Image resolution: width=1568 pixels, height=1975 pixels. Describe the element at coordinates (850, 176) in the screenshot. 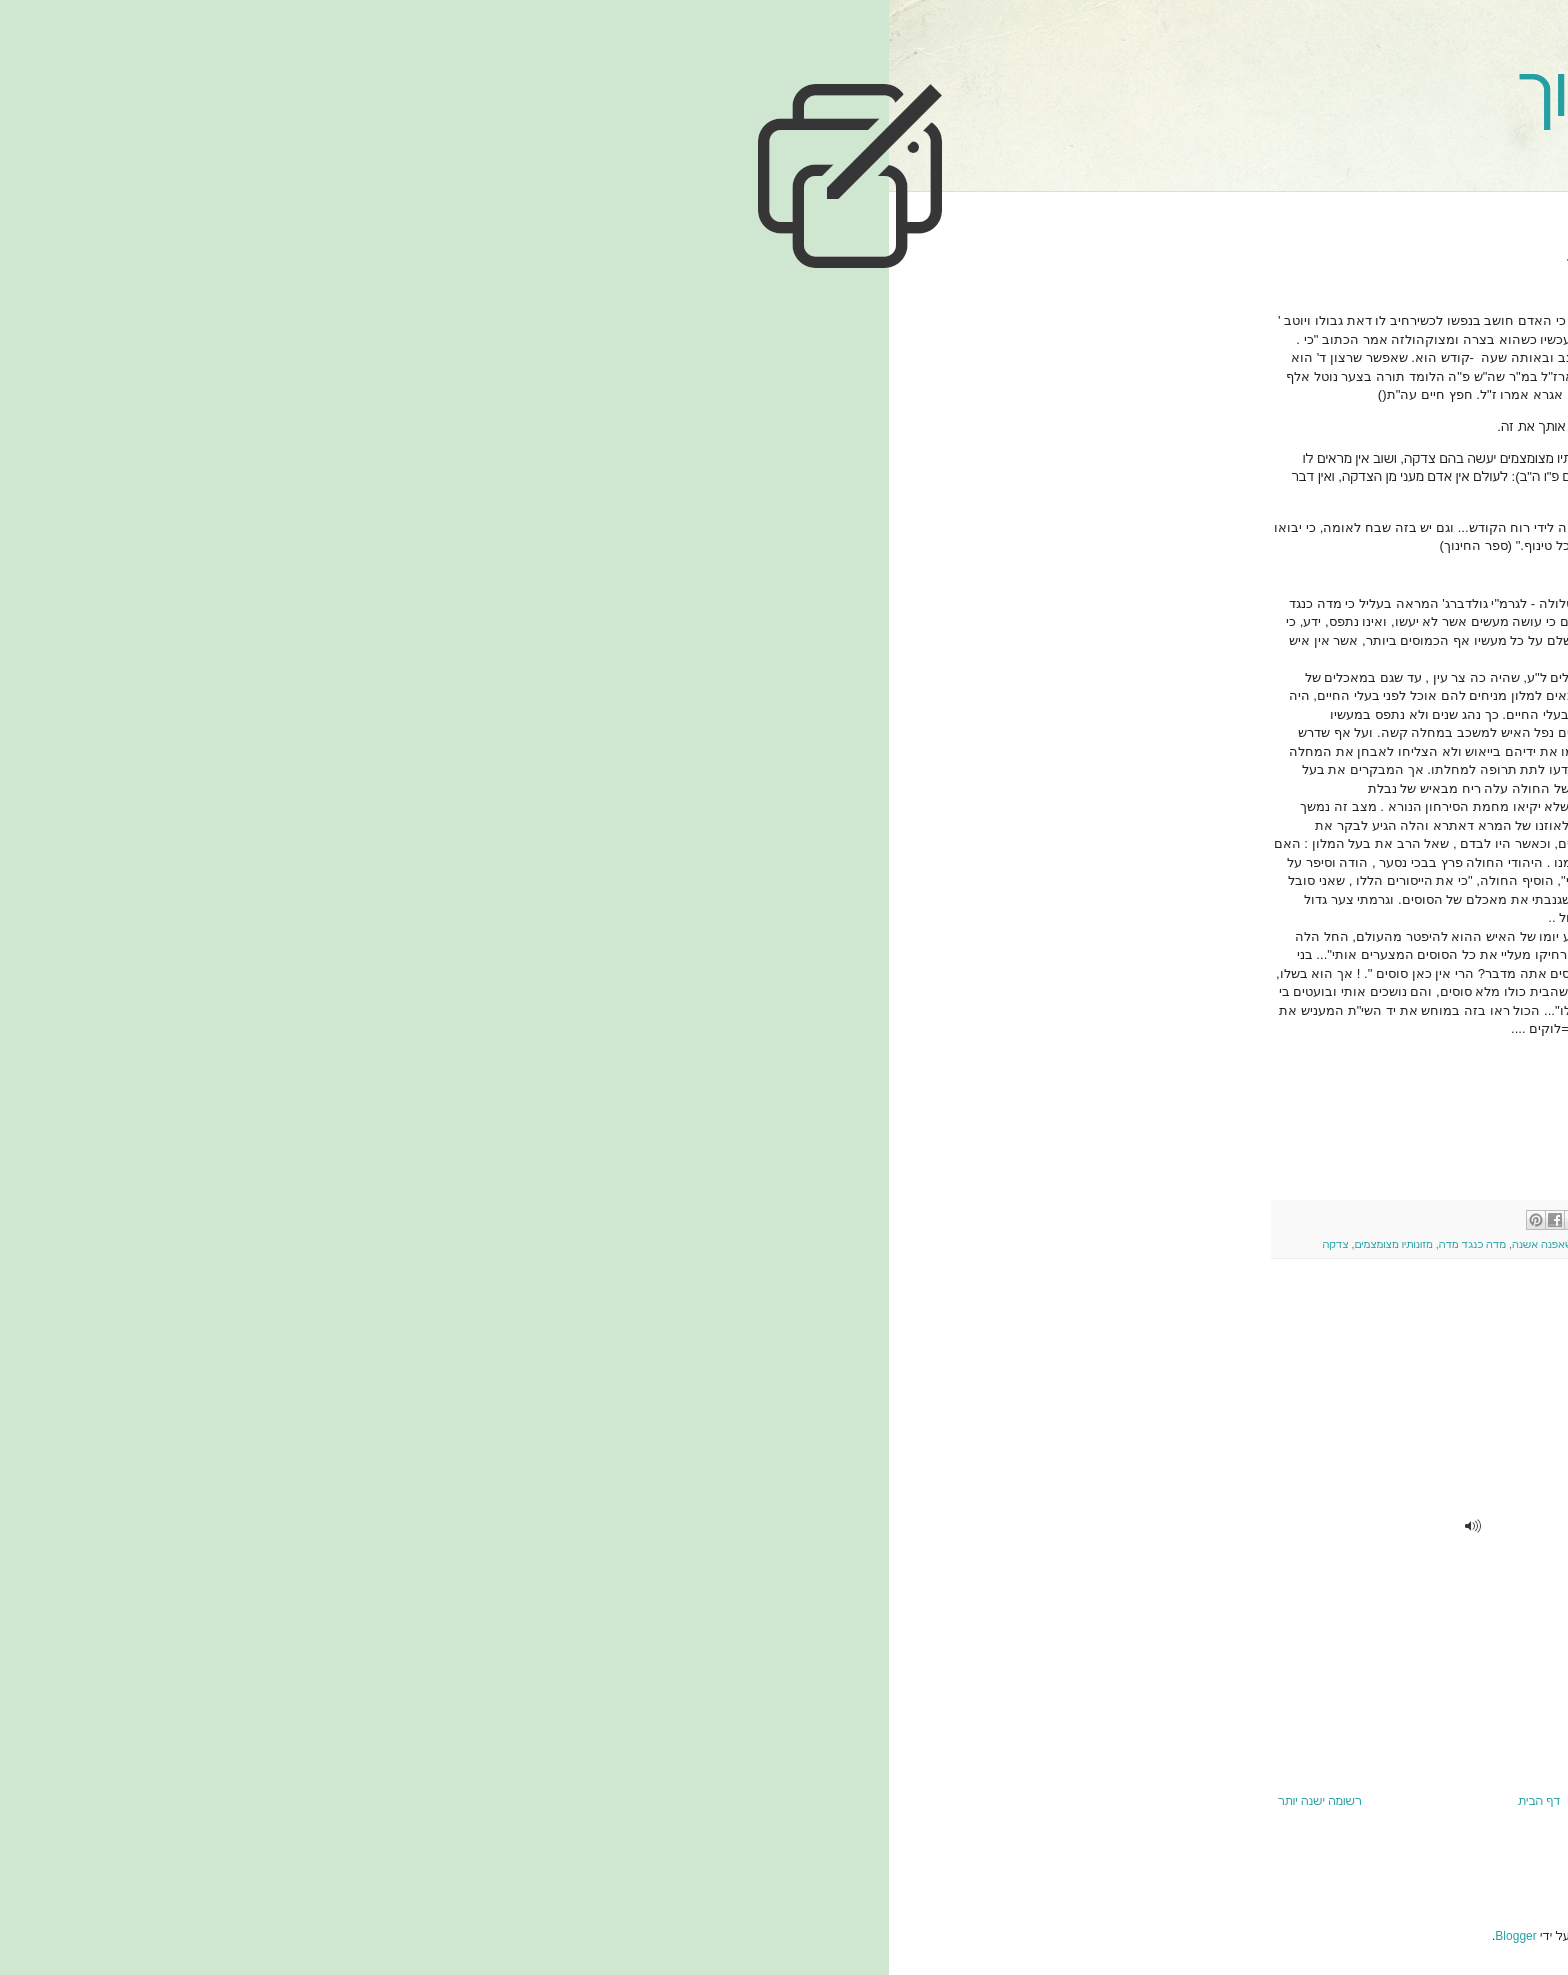

I see `open print editor application` at that location.